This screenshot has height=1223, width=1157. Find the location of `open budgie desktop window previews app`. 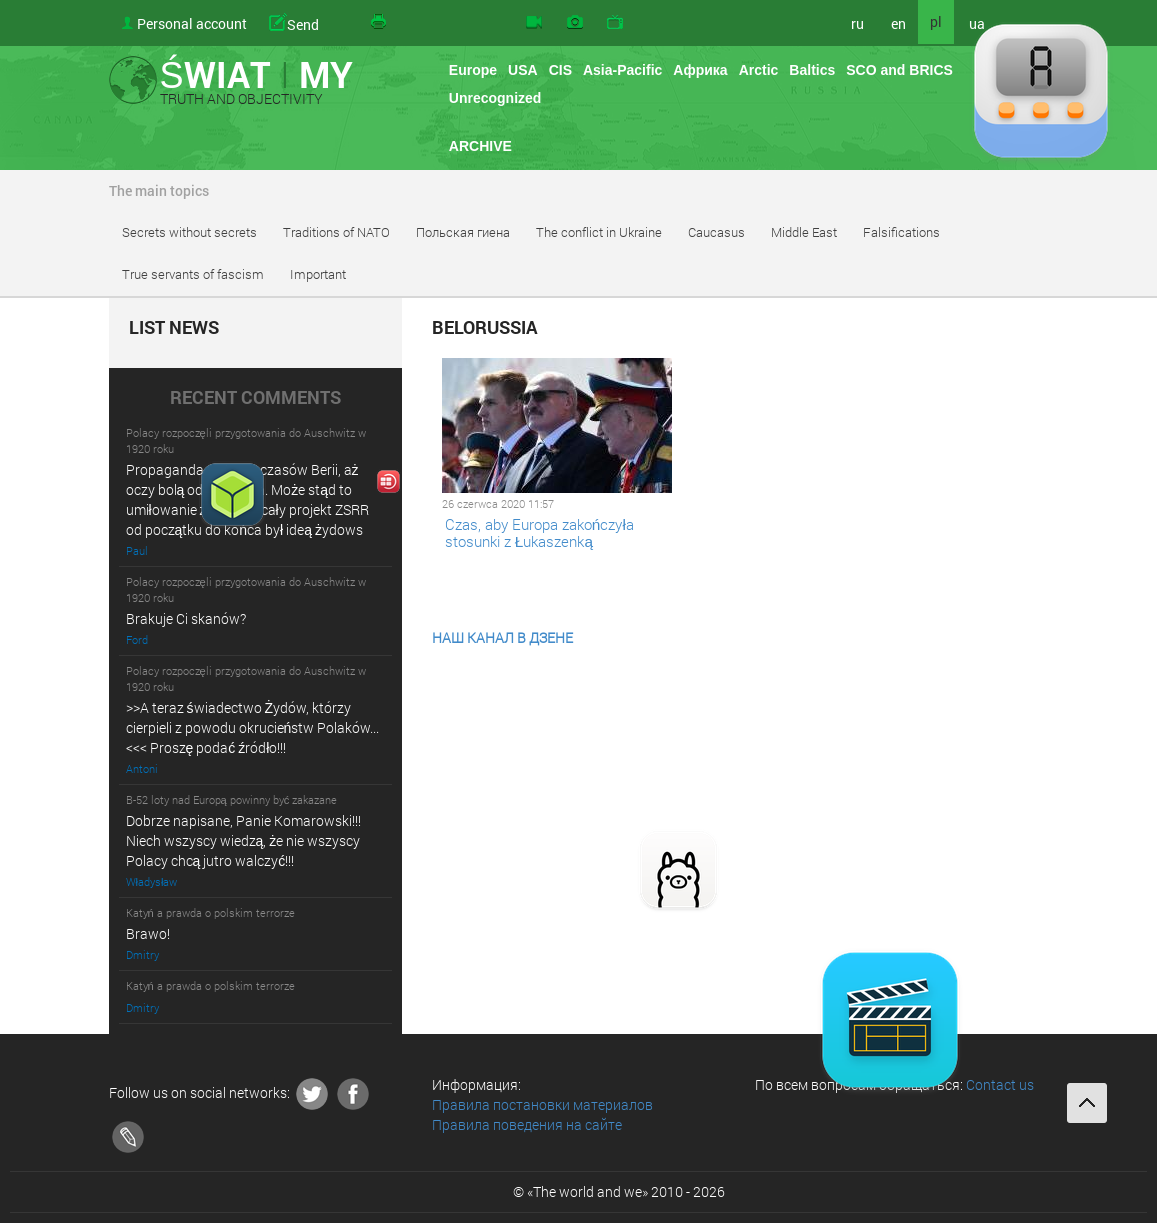

open budgie desktop window previews app is located at coordinates (388, 481).